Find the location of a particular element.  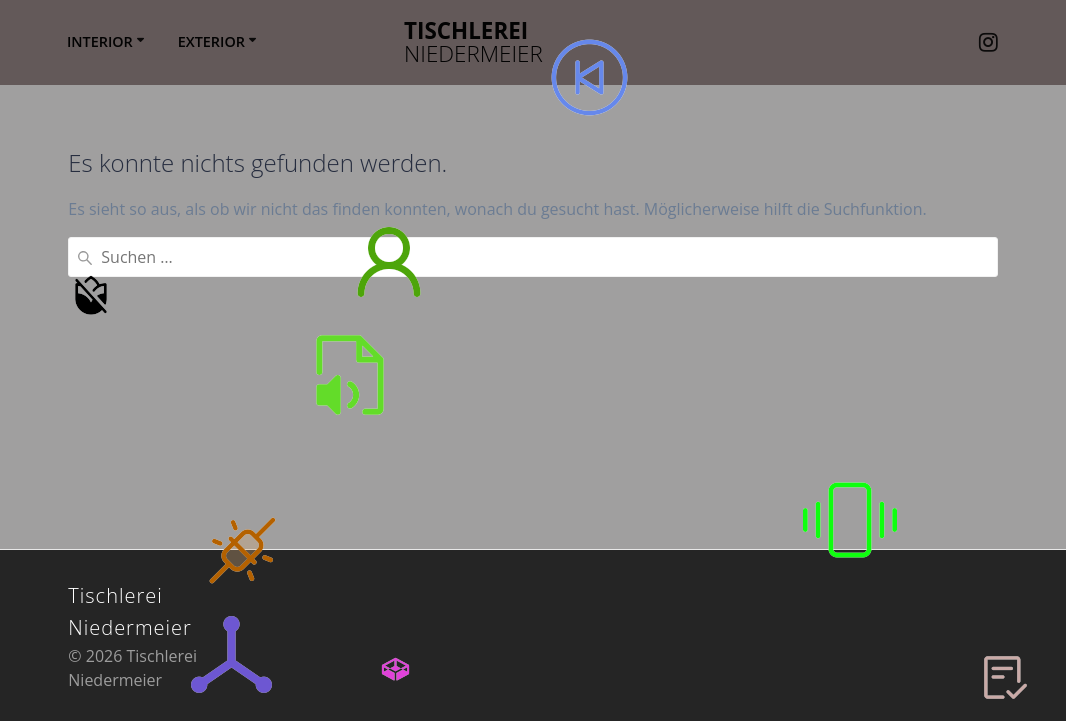

open an audio file is located at coordinates (350, 375).